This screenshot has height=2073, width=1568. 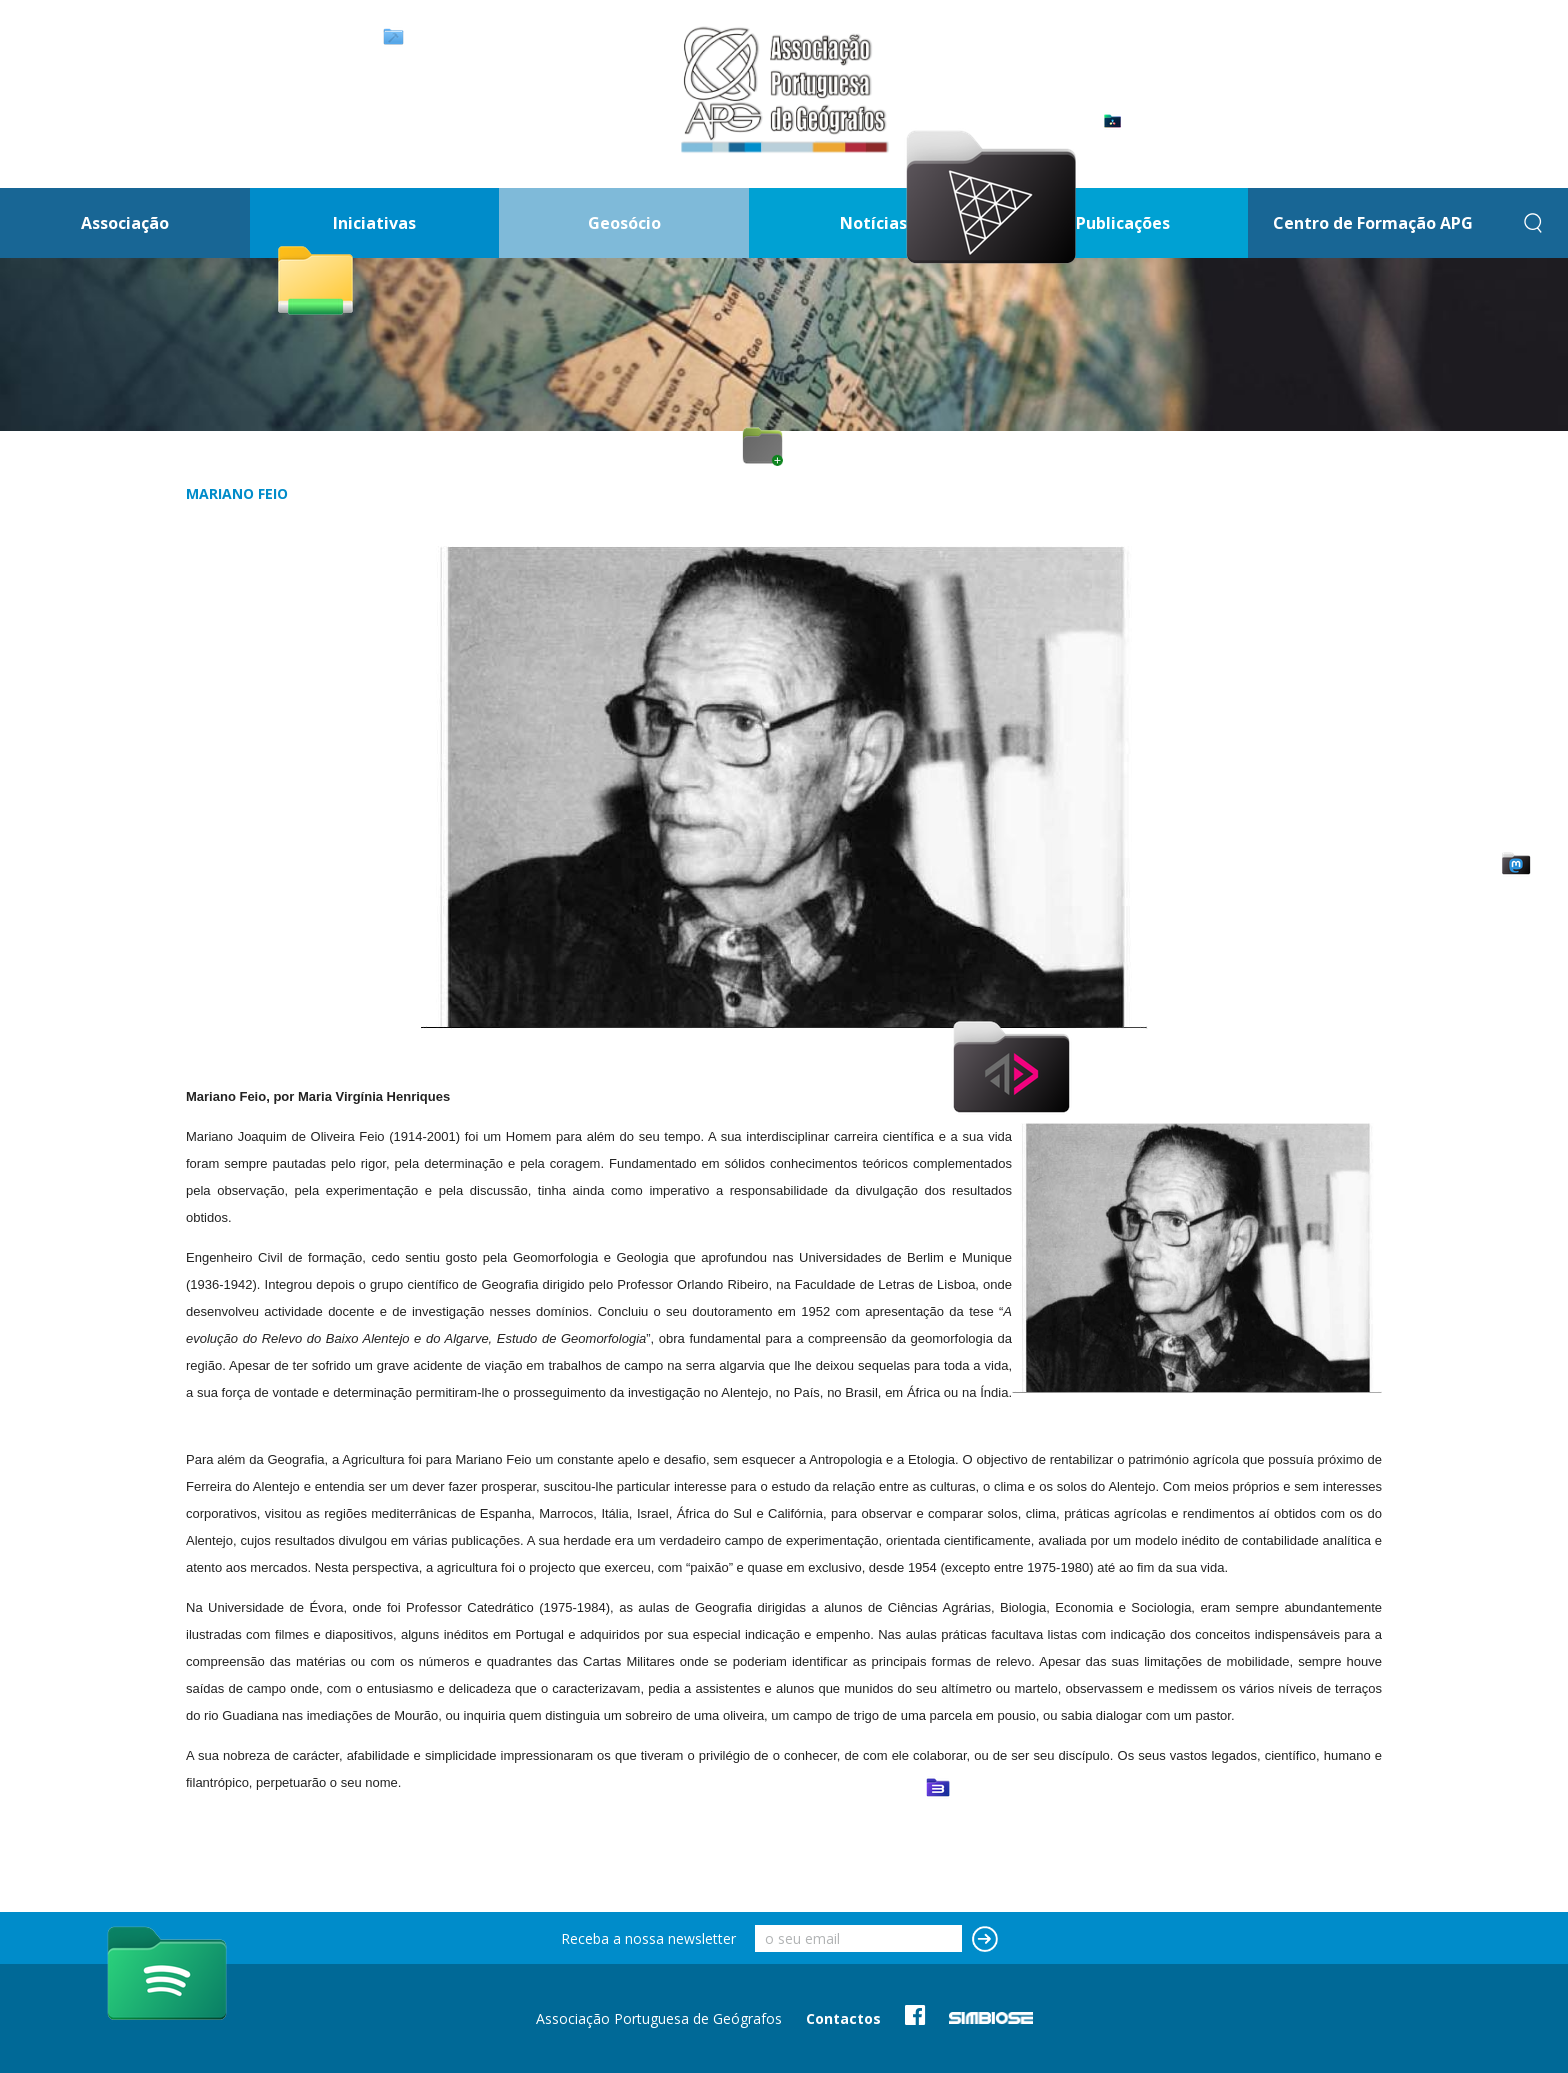 What do you see at coordinates (1112, 121) in the screenshot?
I see `open davinci resolve project files folder` at bounding box center [1112, 121].